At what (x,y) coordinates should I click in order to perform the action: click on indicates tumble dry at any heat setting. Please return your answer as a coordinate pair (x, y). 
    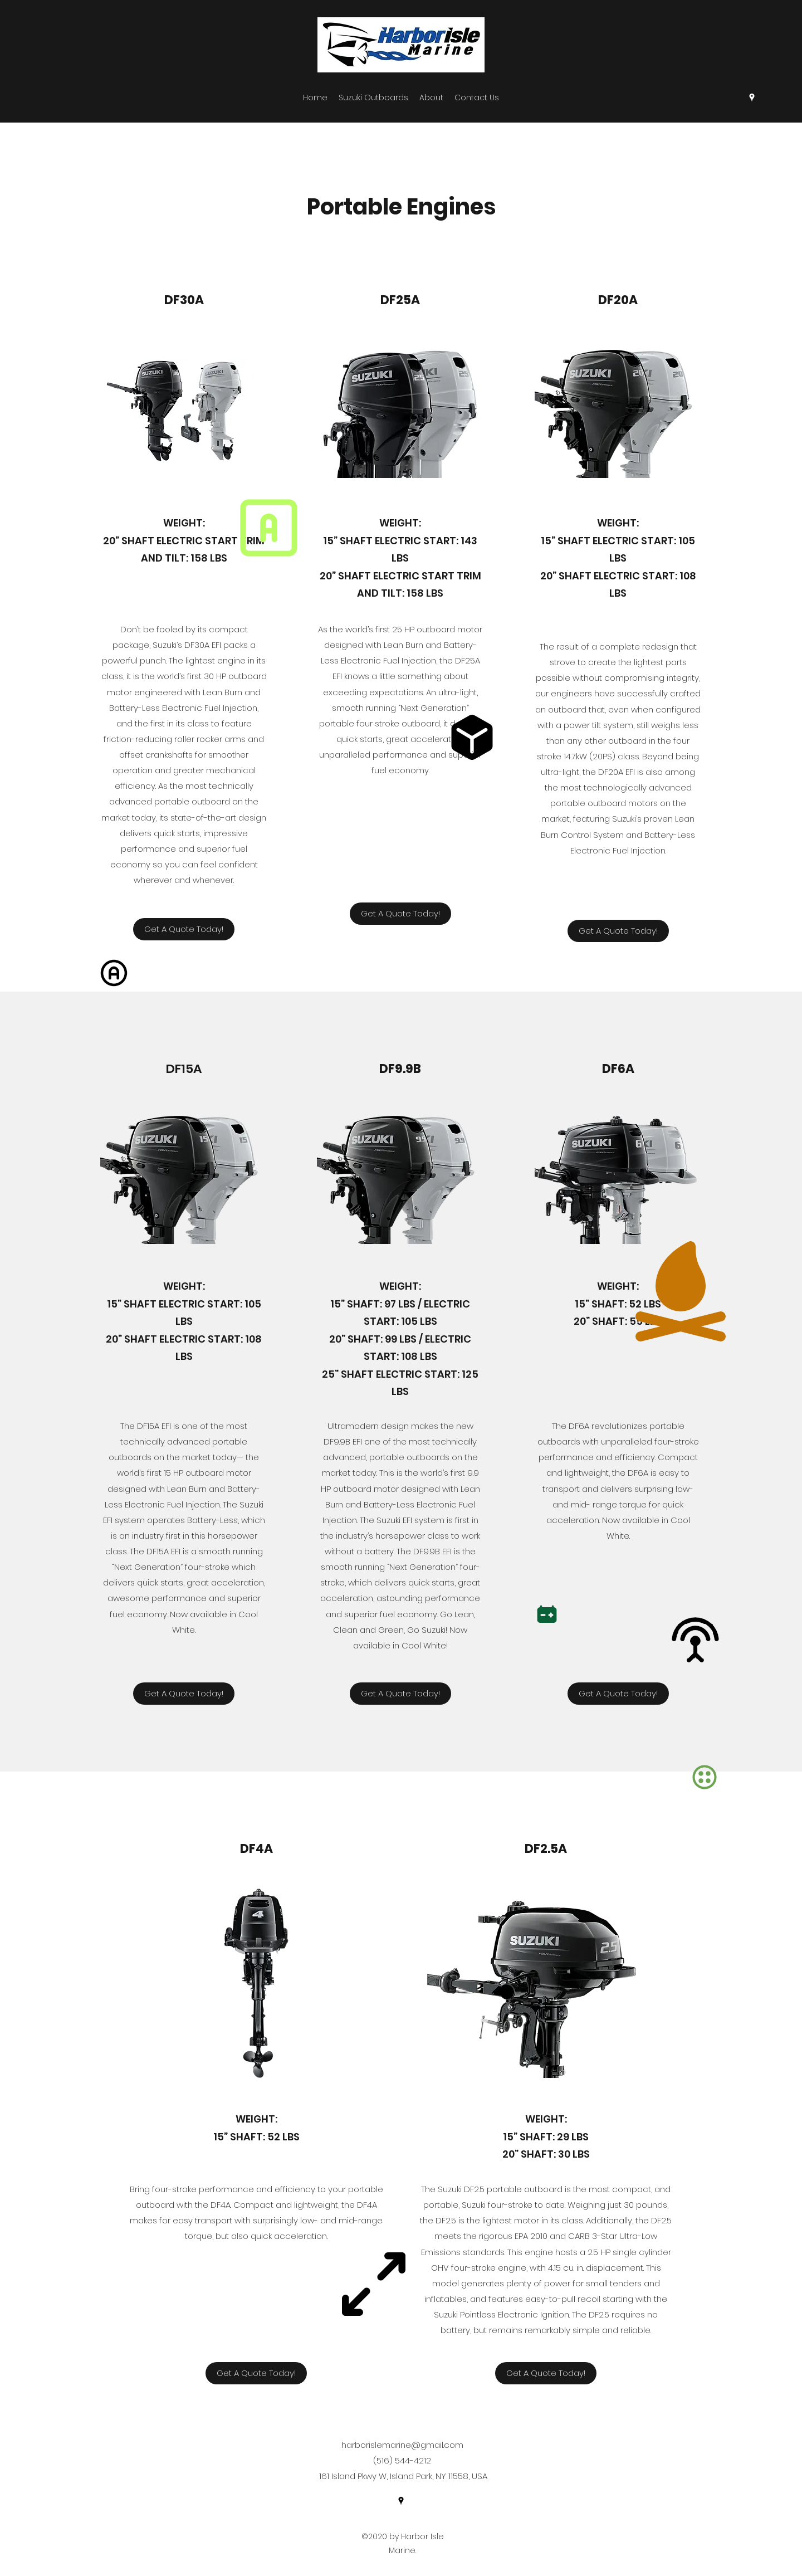
    Looking at the image, I should click on (114, 973).